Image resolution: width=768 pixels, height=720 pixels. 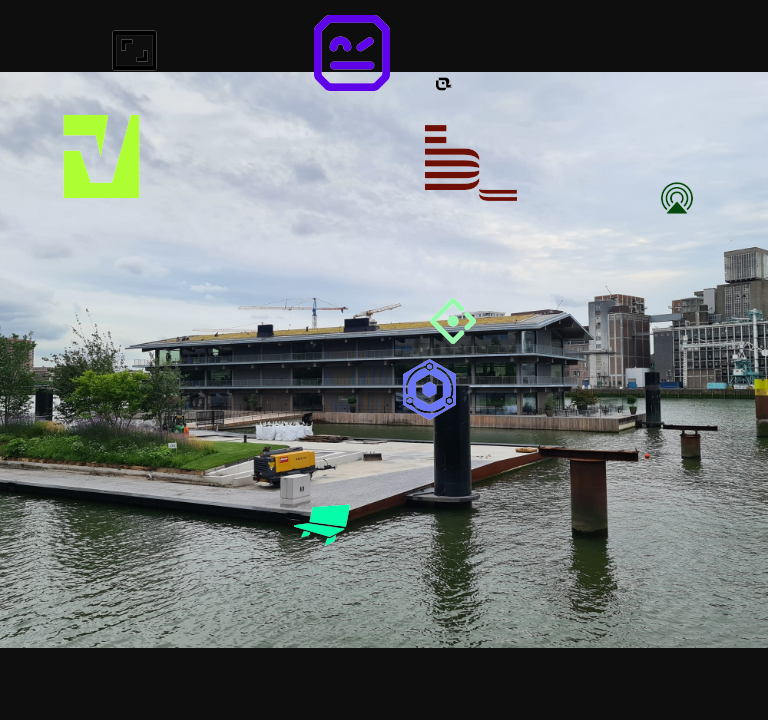 What do you see at coordinates (677, 198) in the screenshot?
I see `stream audio to airplay-compatible devices` at bounding box center [677, 198].